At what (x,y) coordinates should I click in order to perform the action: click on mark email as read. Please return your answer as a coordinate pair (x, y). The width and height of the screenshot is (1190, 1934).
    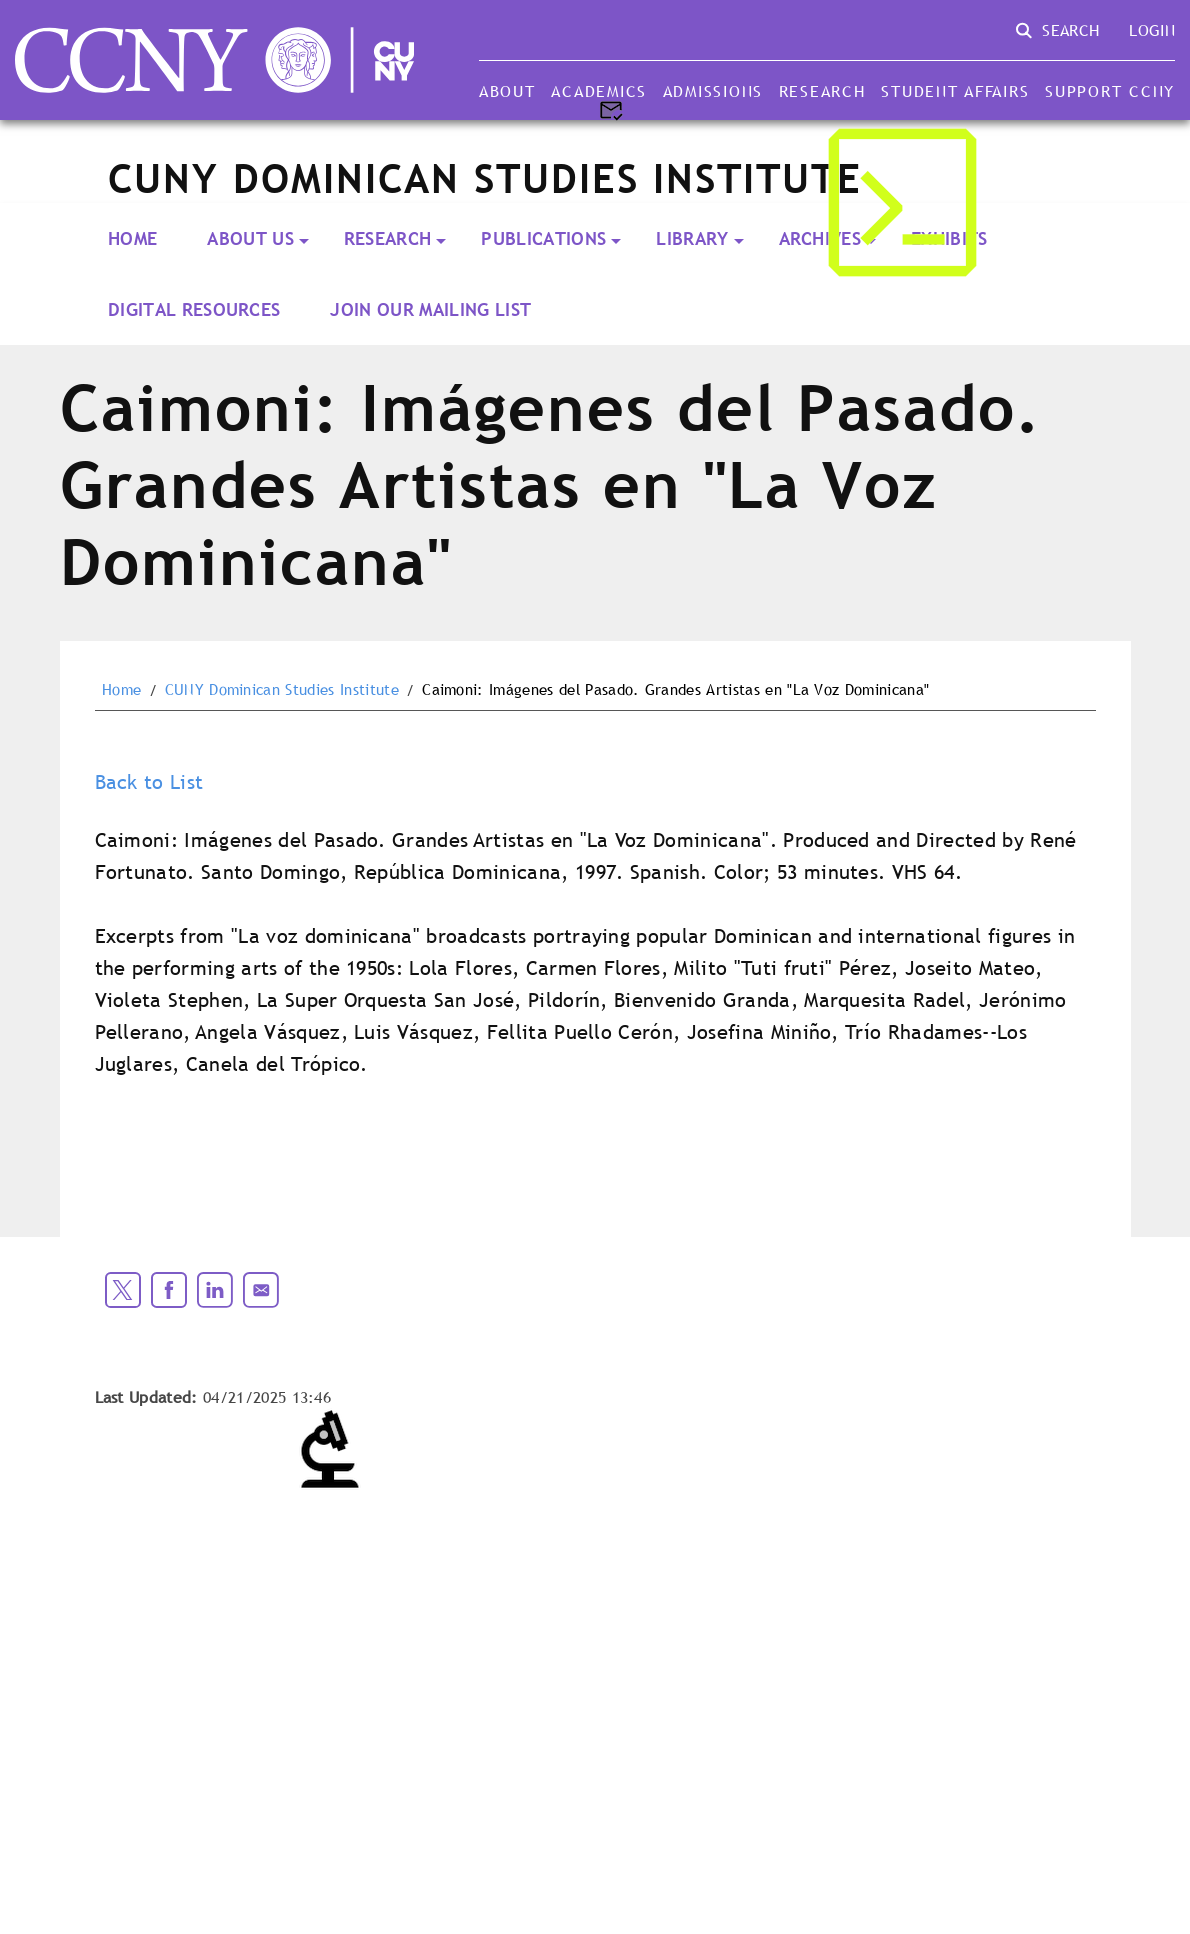
    Looking at the image, I should click on (611, 110).